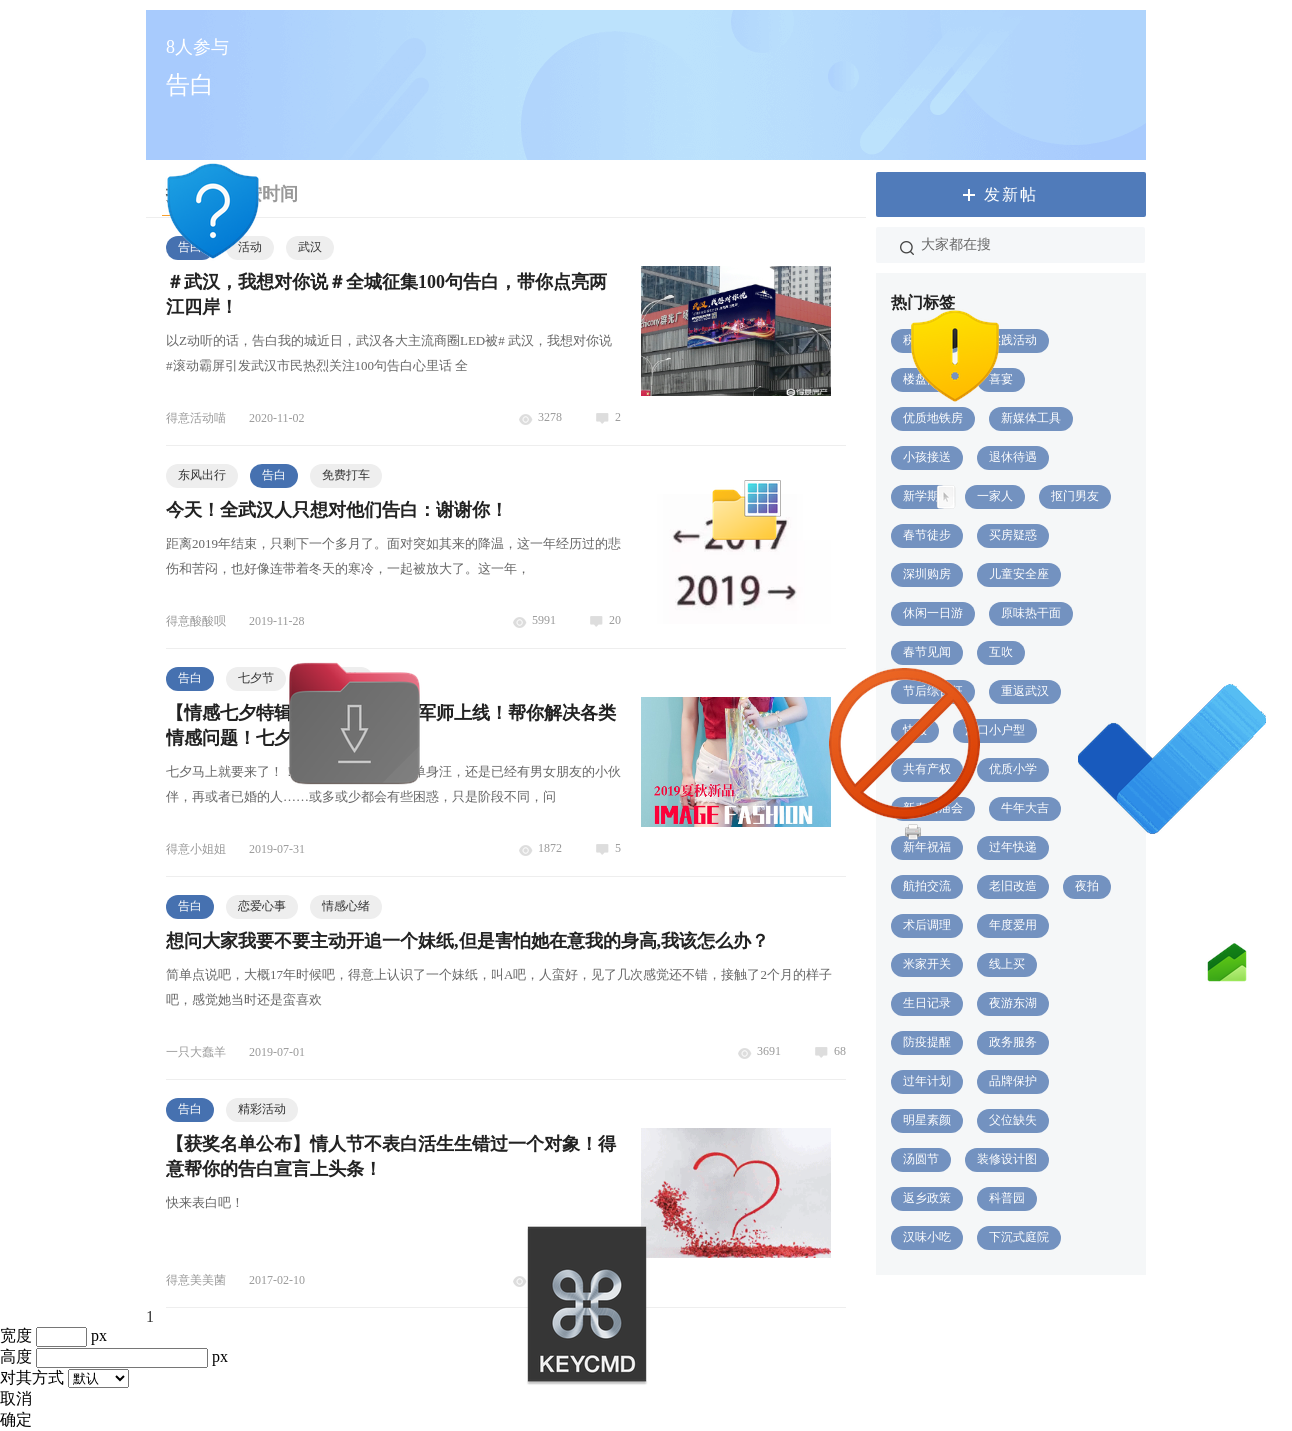 The width and height of the screenshot is (1292, 1431). I want to click on access your downloads folder, so click(354, 723).